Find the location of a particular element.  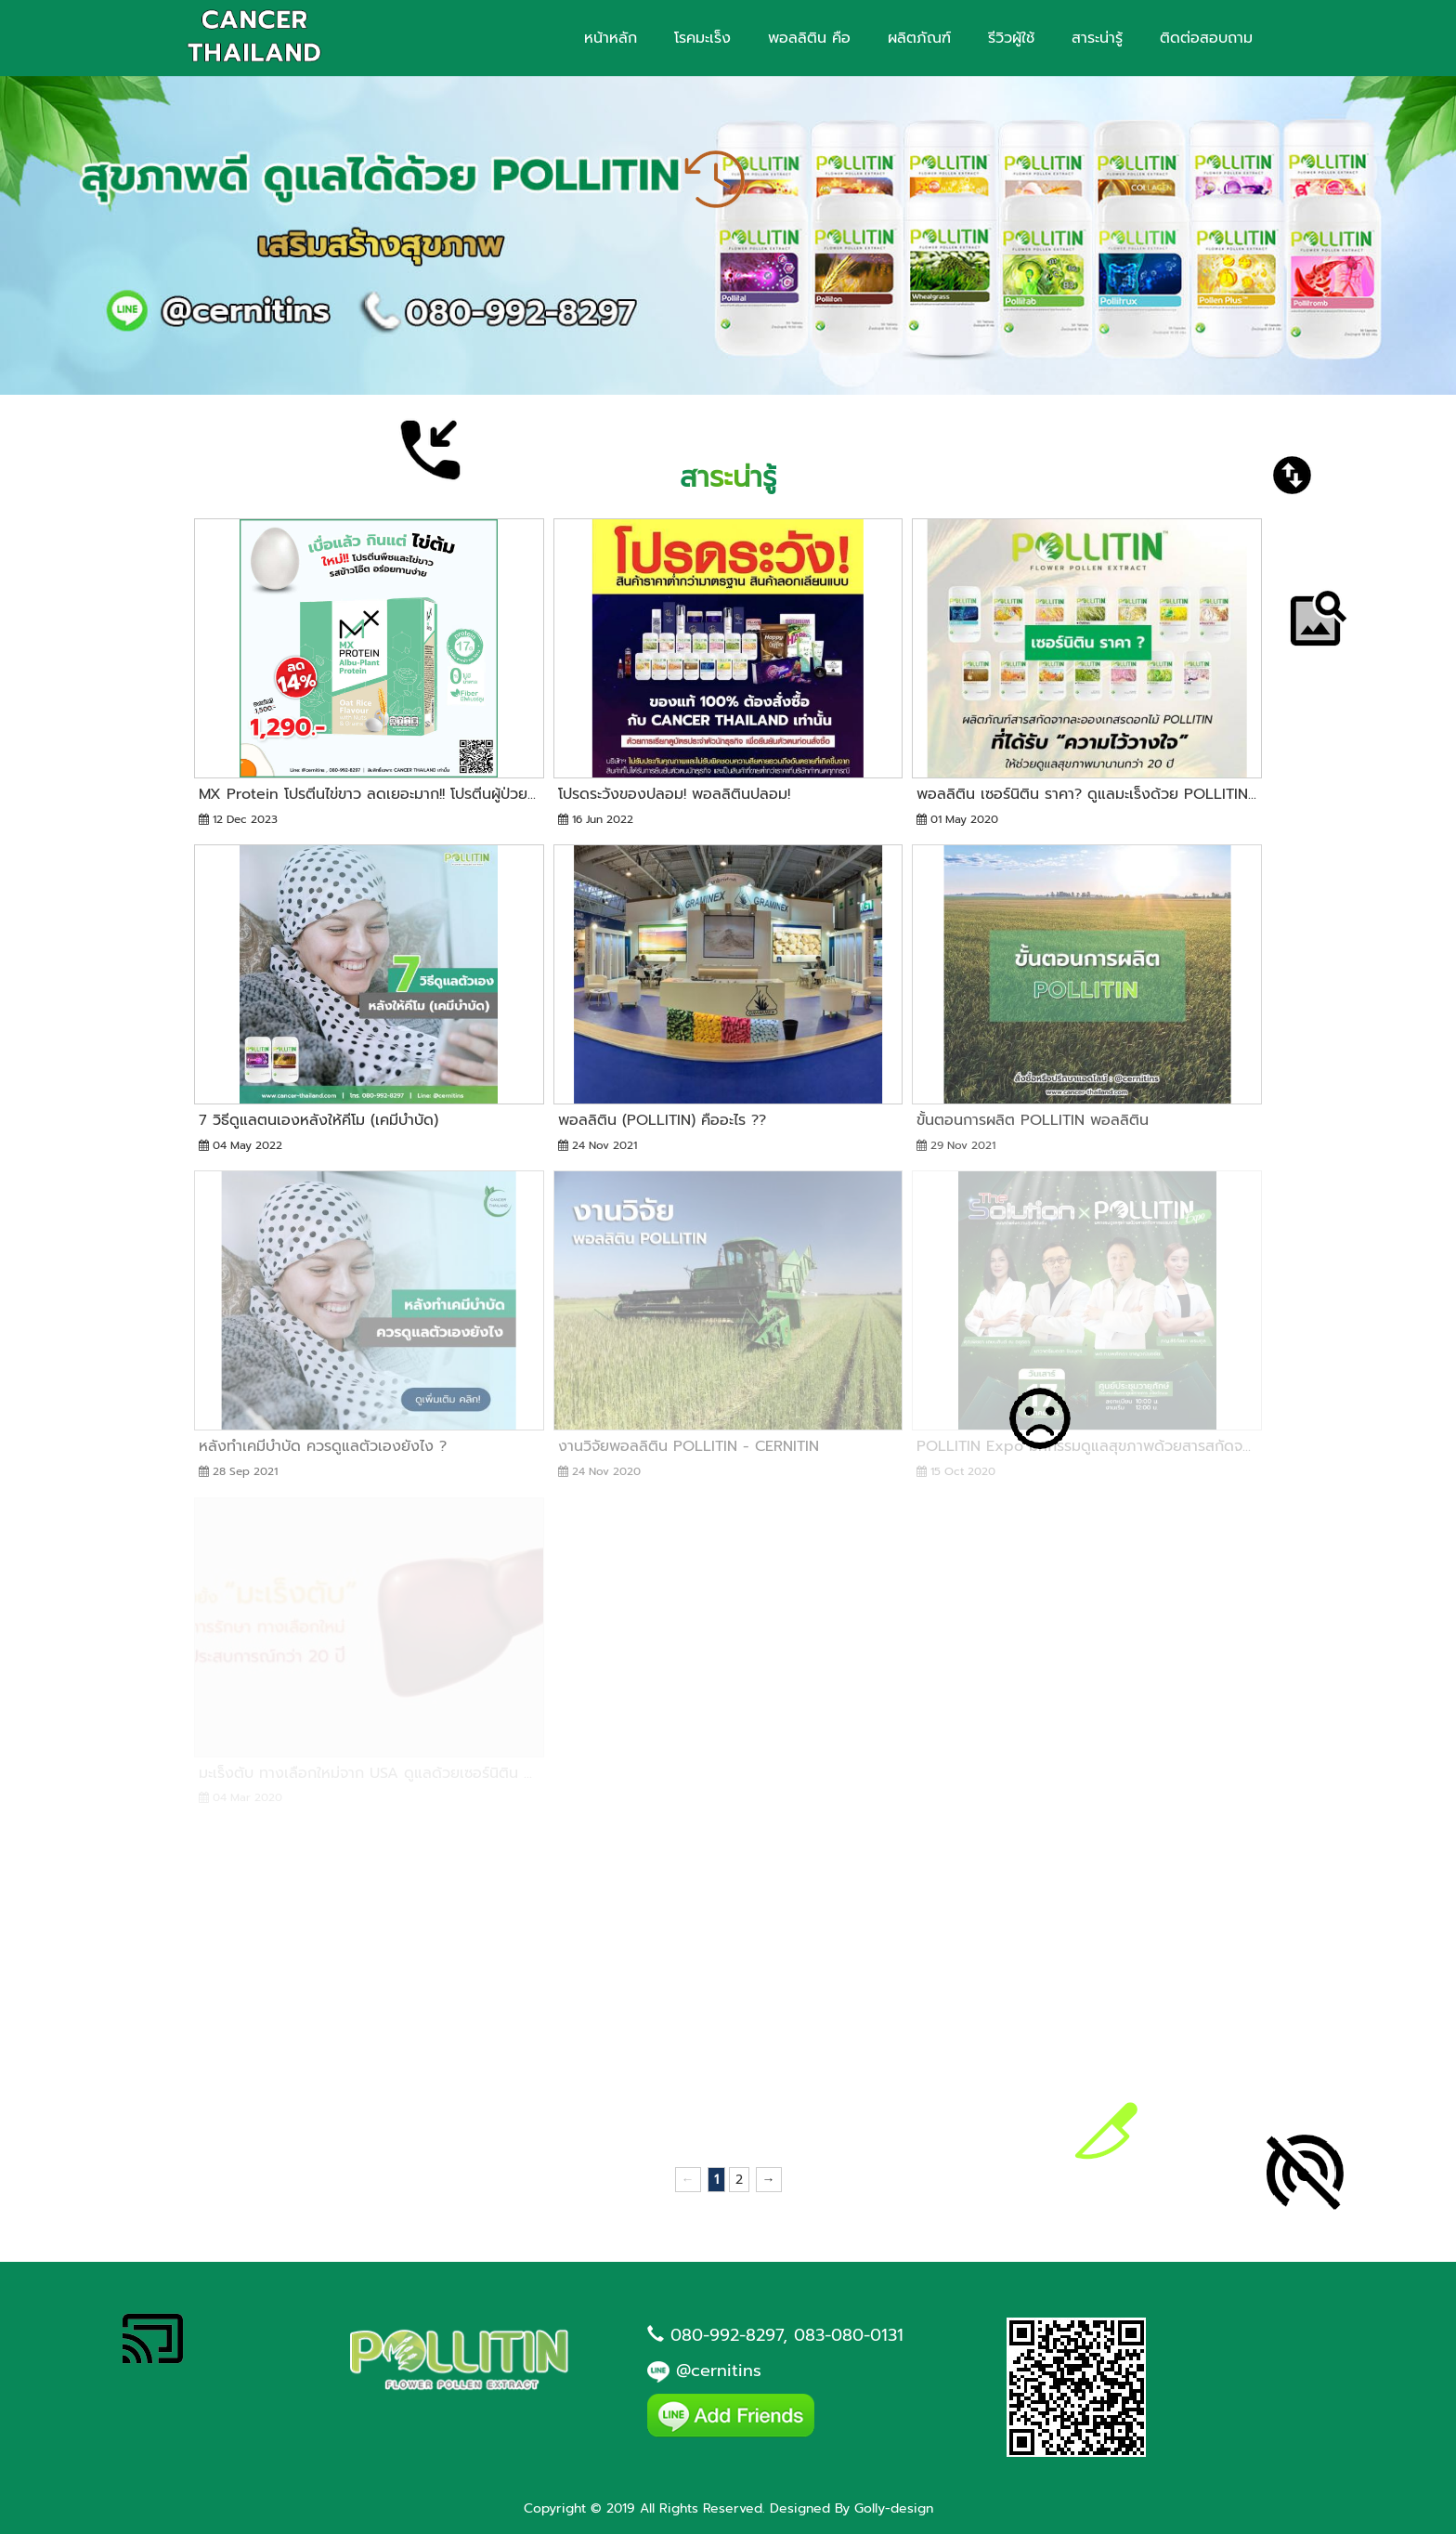

indicates active casting connection to a device is located at coordinates (152, 2338).